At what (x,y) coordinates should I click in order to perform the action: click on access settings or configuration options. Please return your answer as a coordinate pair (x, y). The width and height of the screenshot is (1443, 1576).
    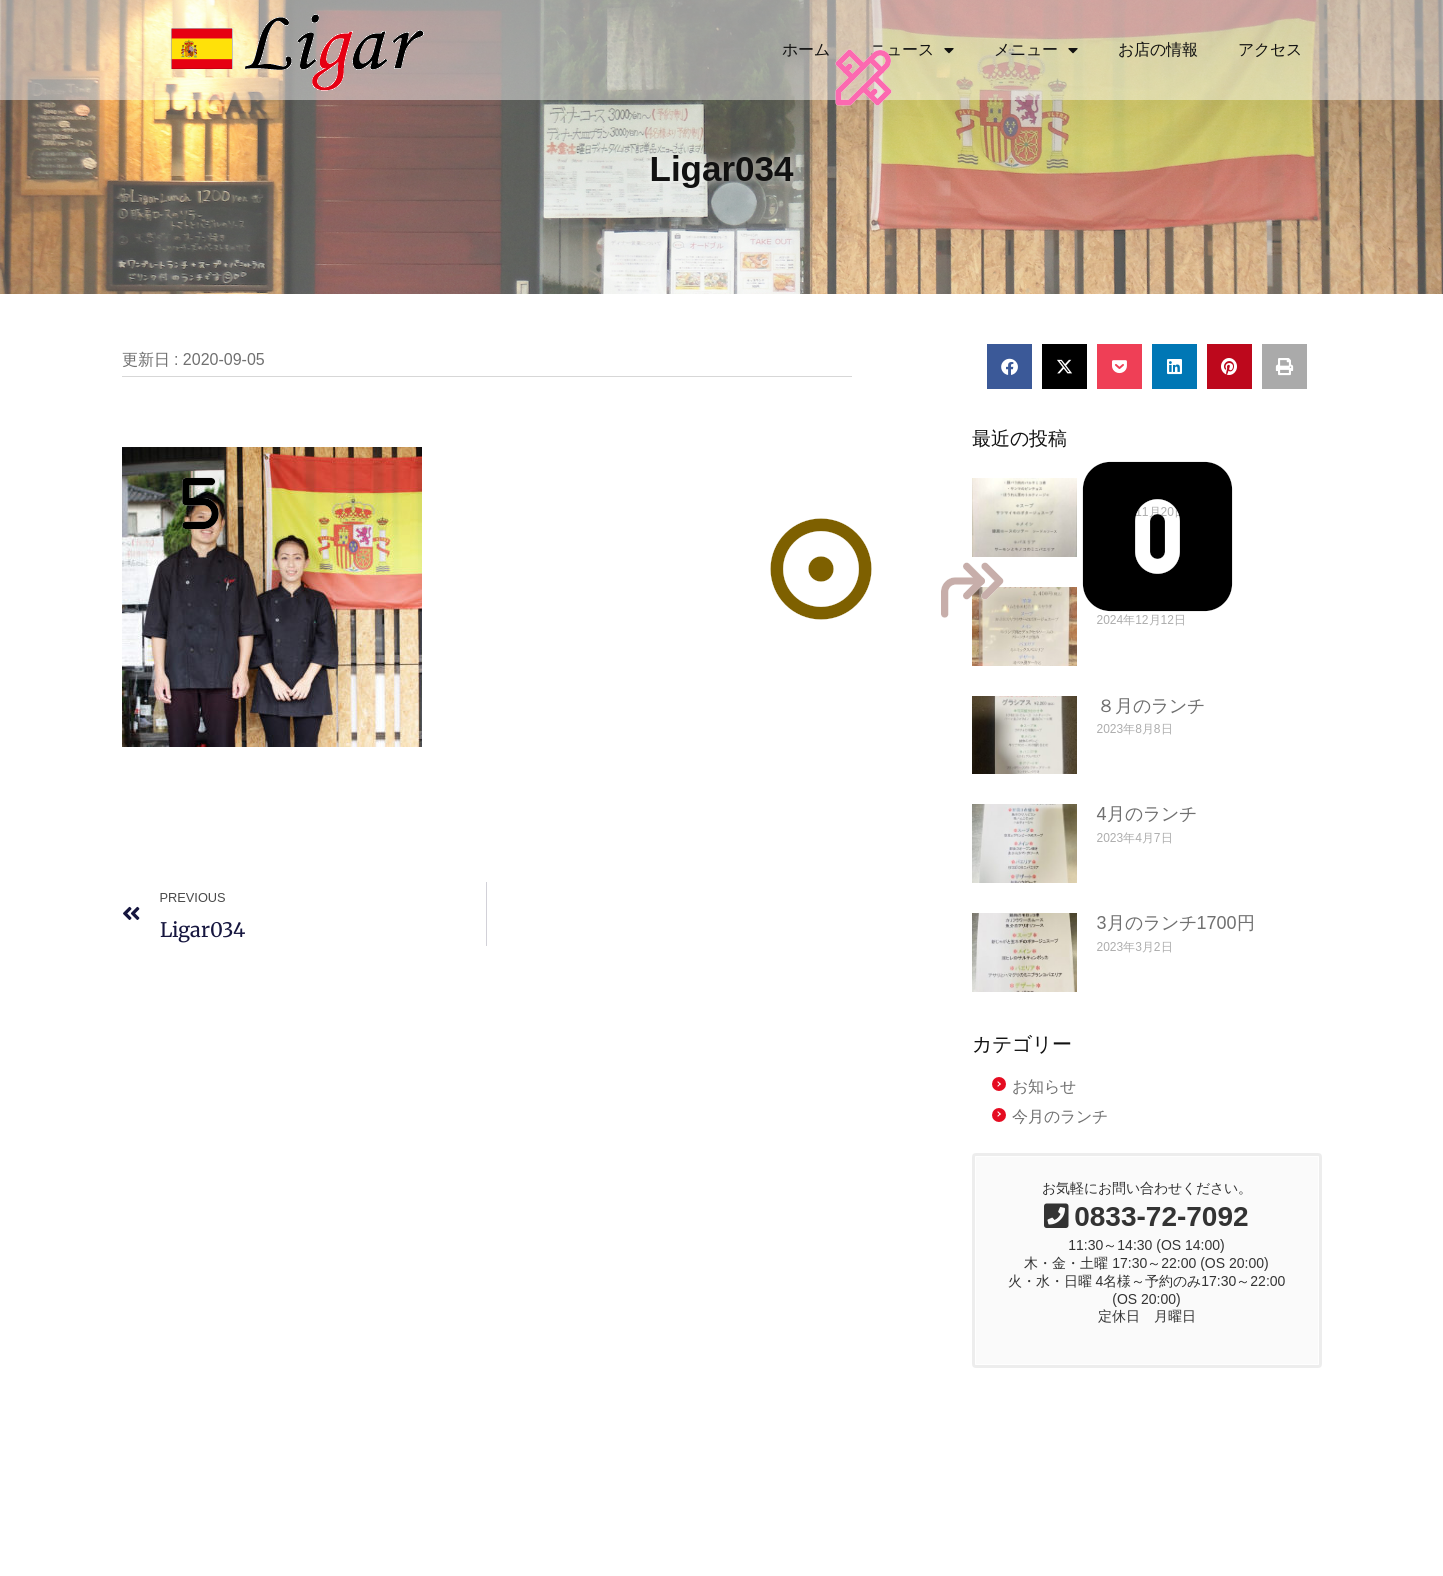
    Looking at the image, I should click on (863, 77).